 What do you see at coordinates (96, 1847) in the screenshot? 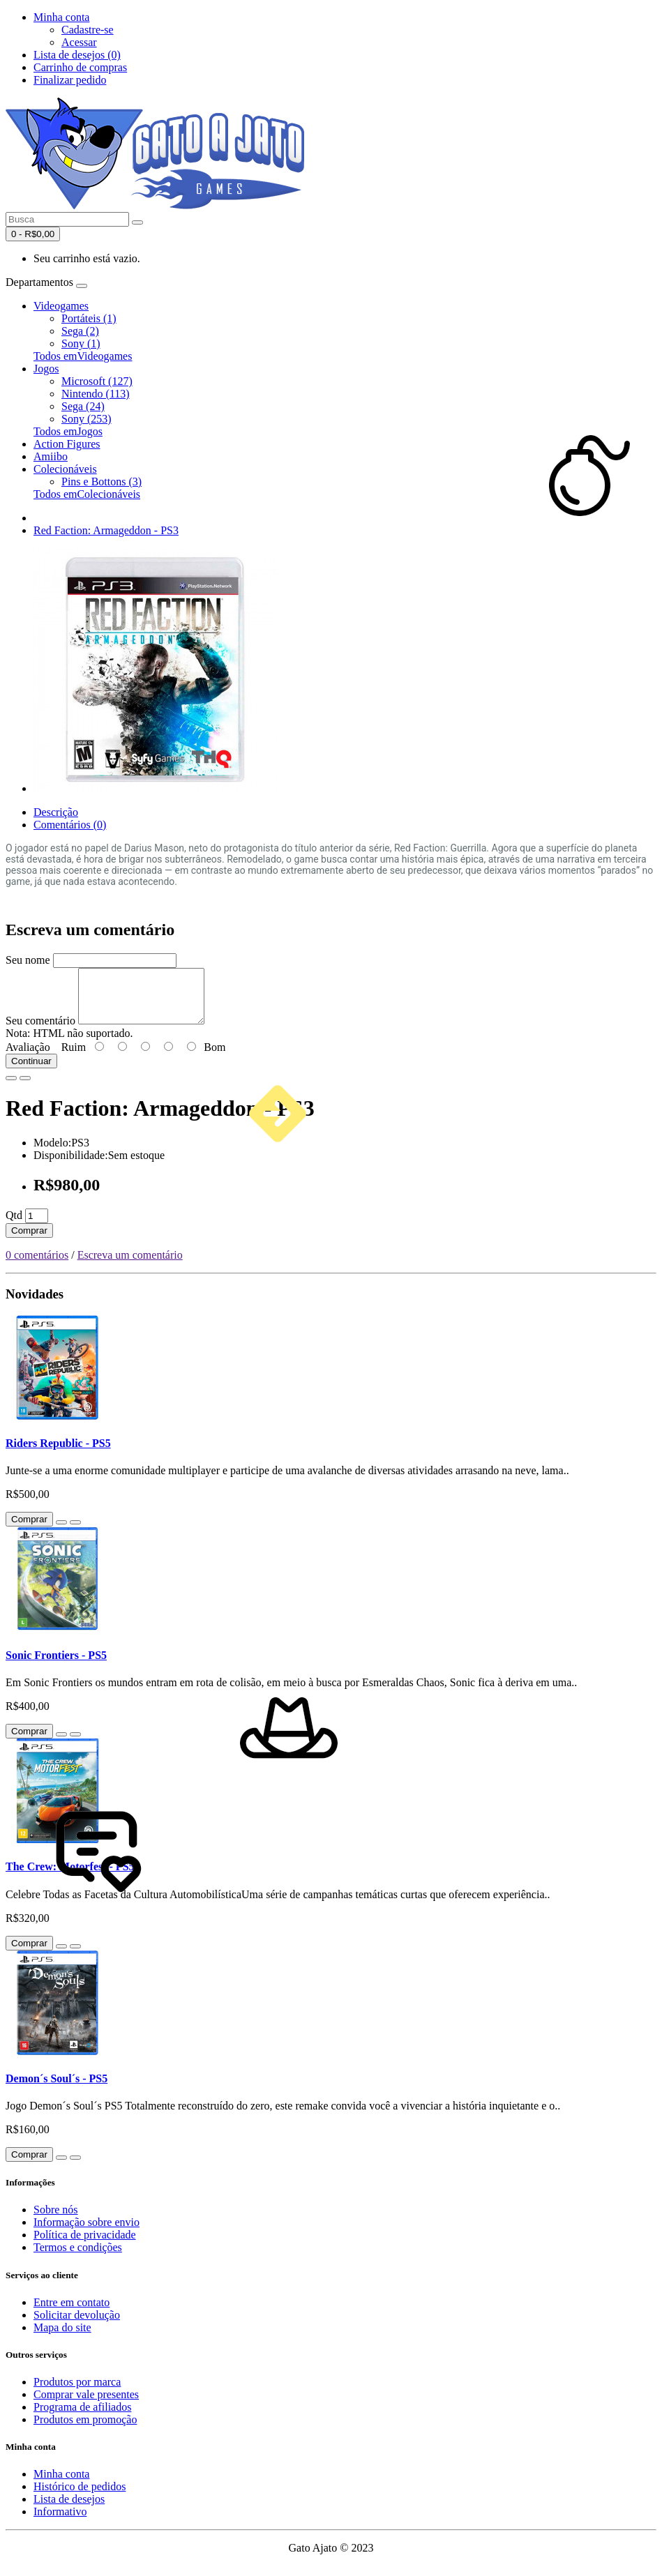
I see `view liked or favorited messages` at bounding box center [96, 1847].